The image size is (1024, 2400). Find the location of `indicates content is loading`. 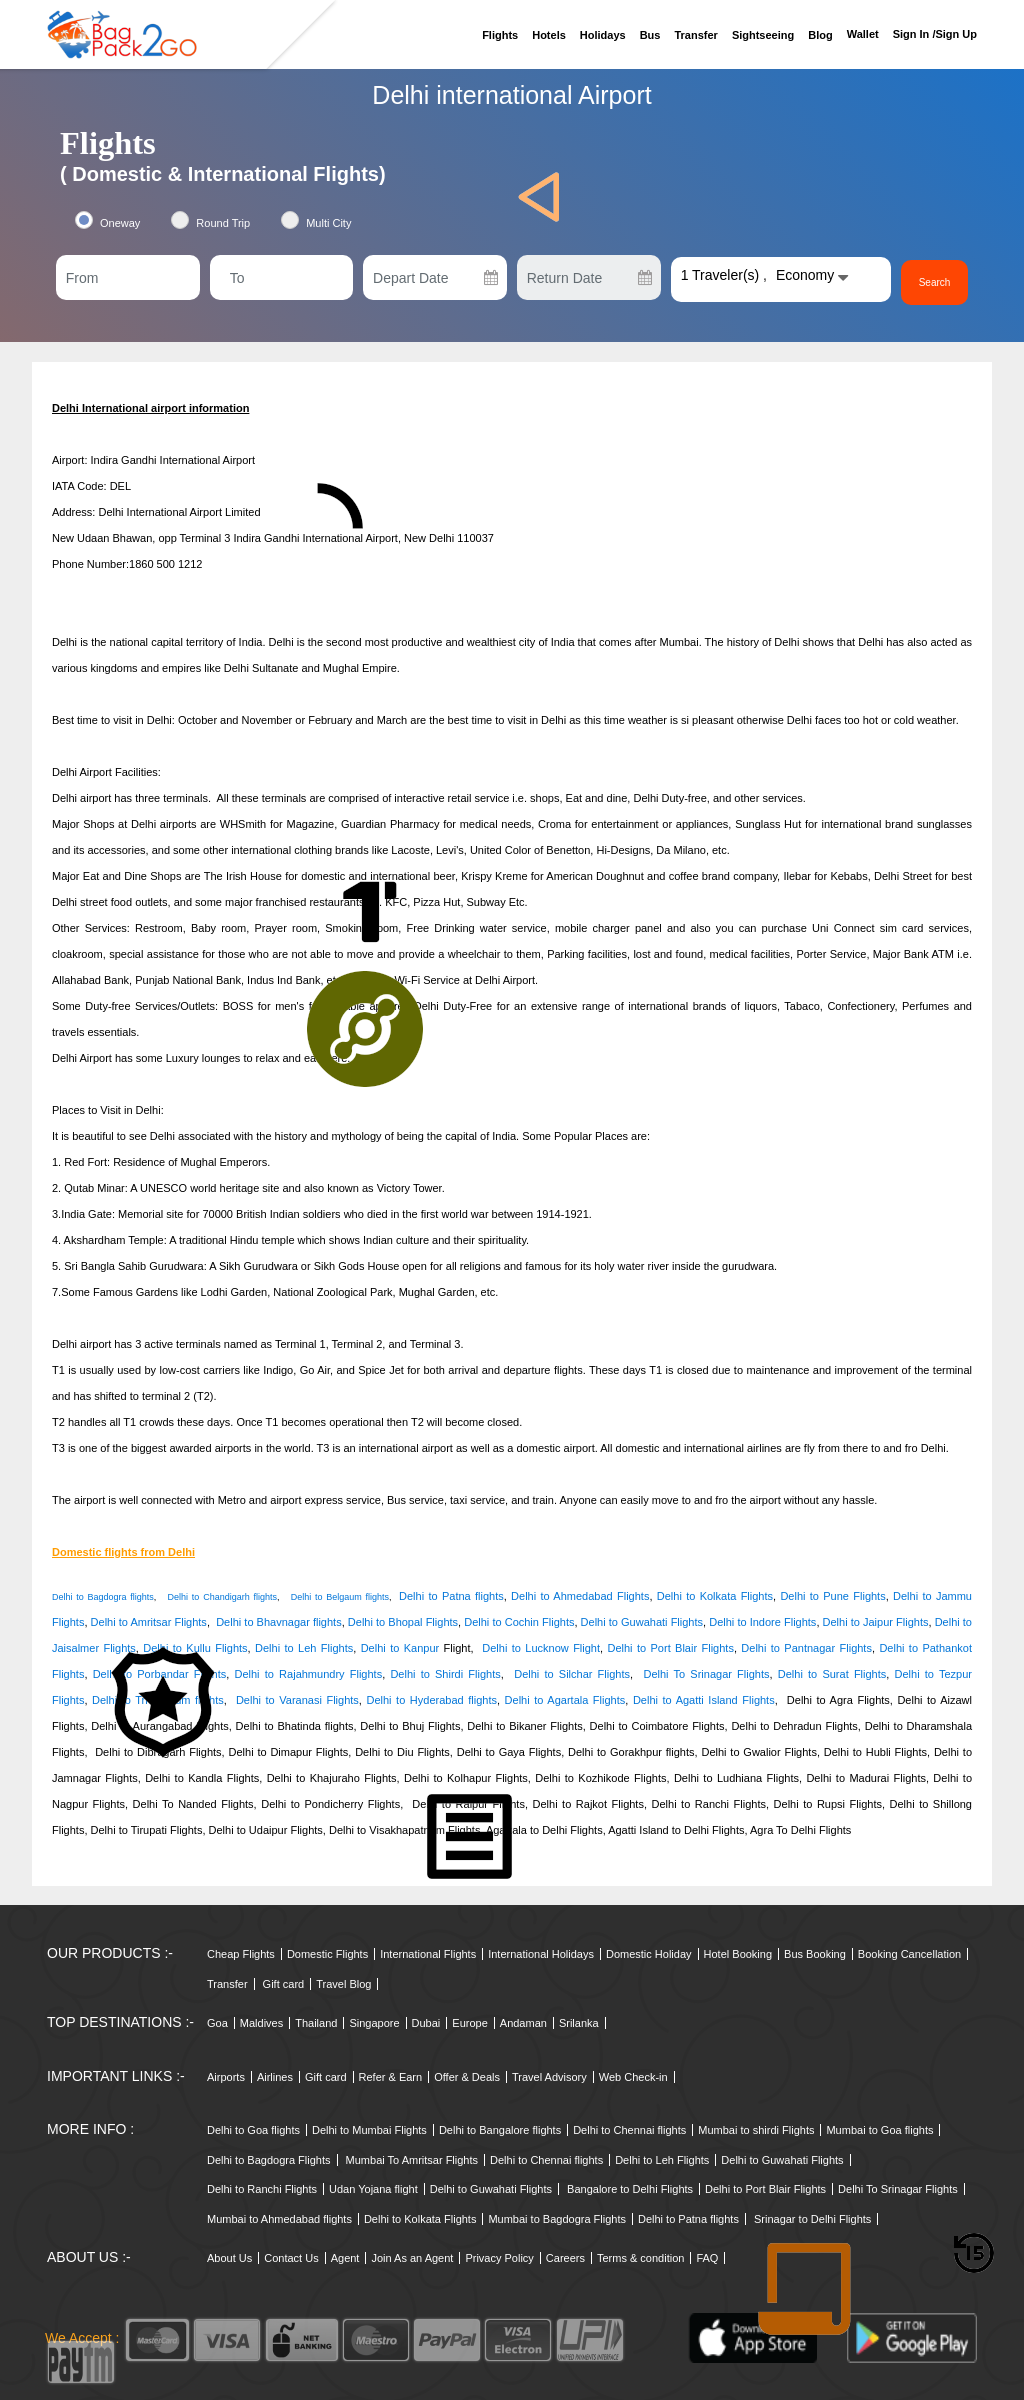

indicates content is loading is located at coordinates (317, 528).